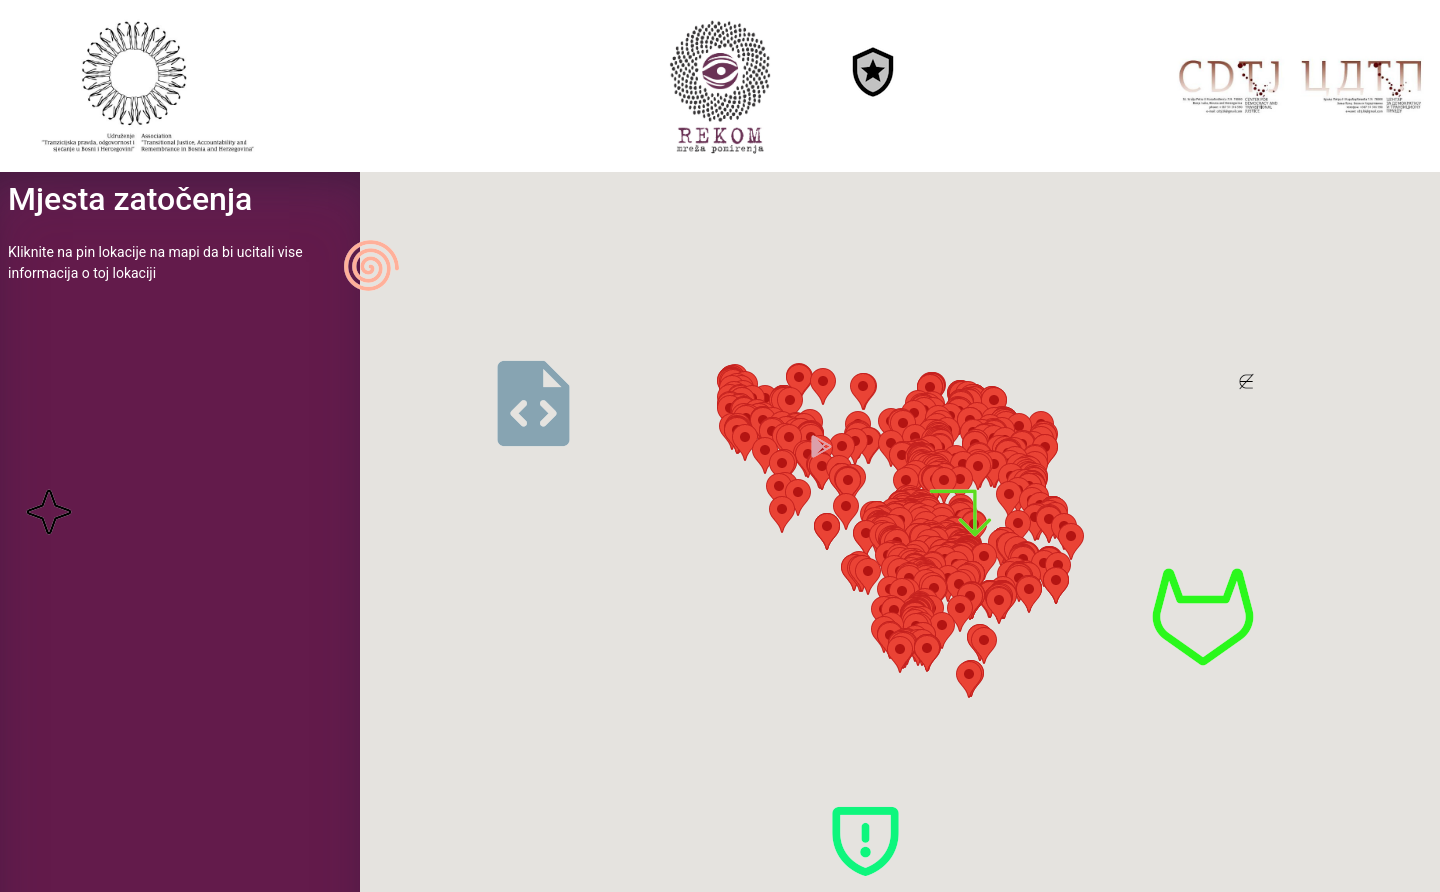 The height and width of the screenshot is (892, 1440). I want to click on indicates loading or processing in progress, so click(368, 264).